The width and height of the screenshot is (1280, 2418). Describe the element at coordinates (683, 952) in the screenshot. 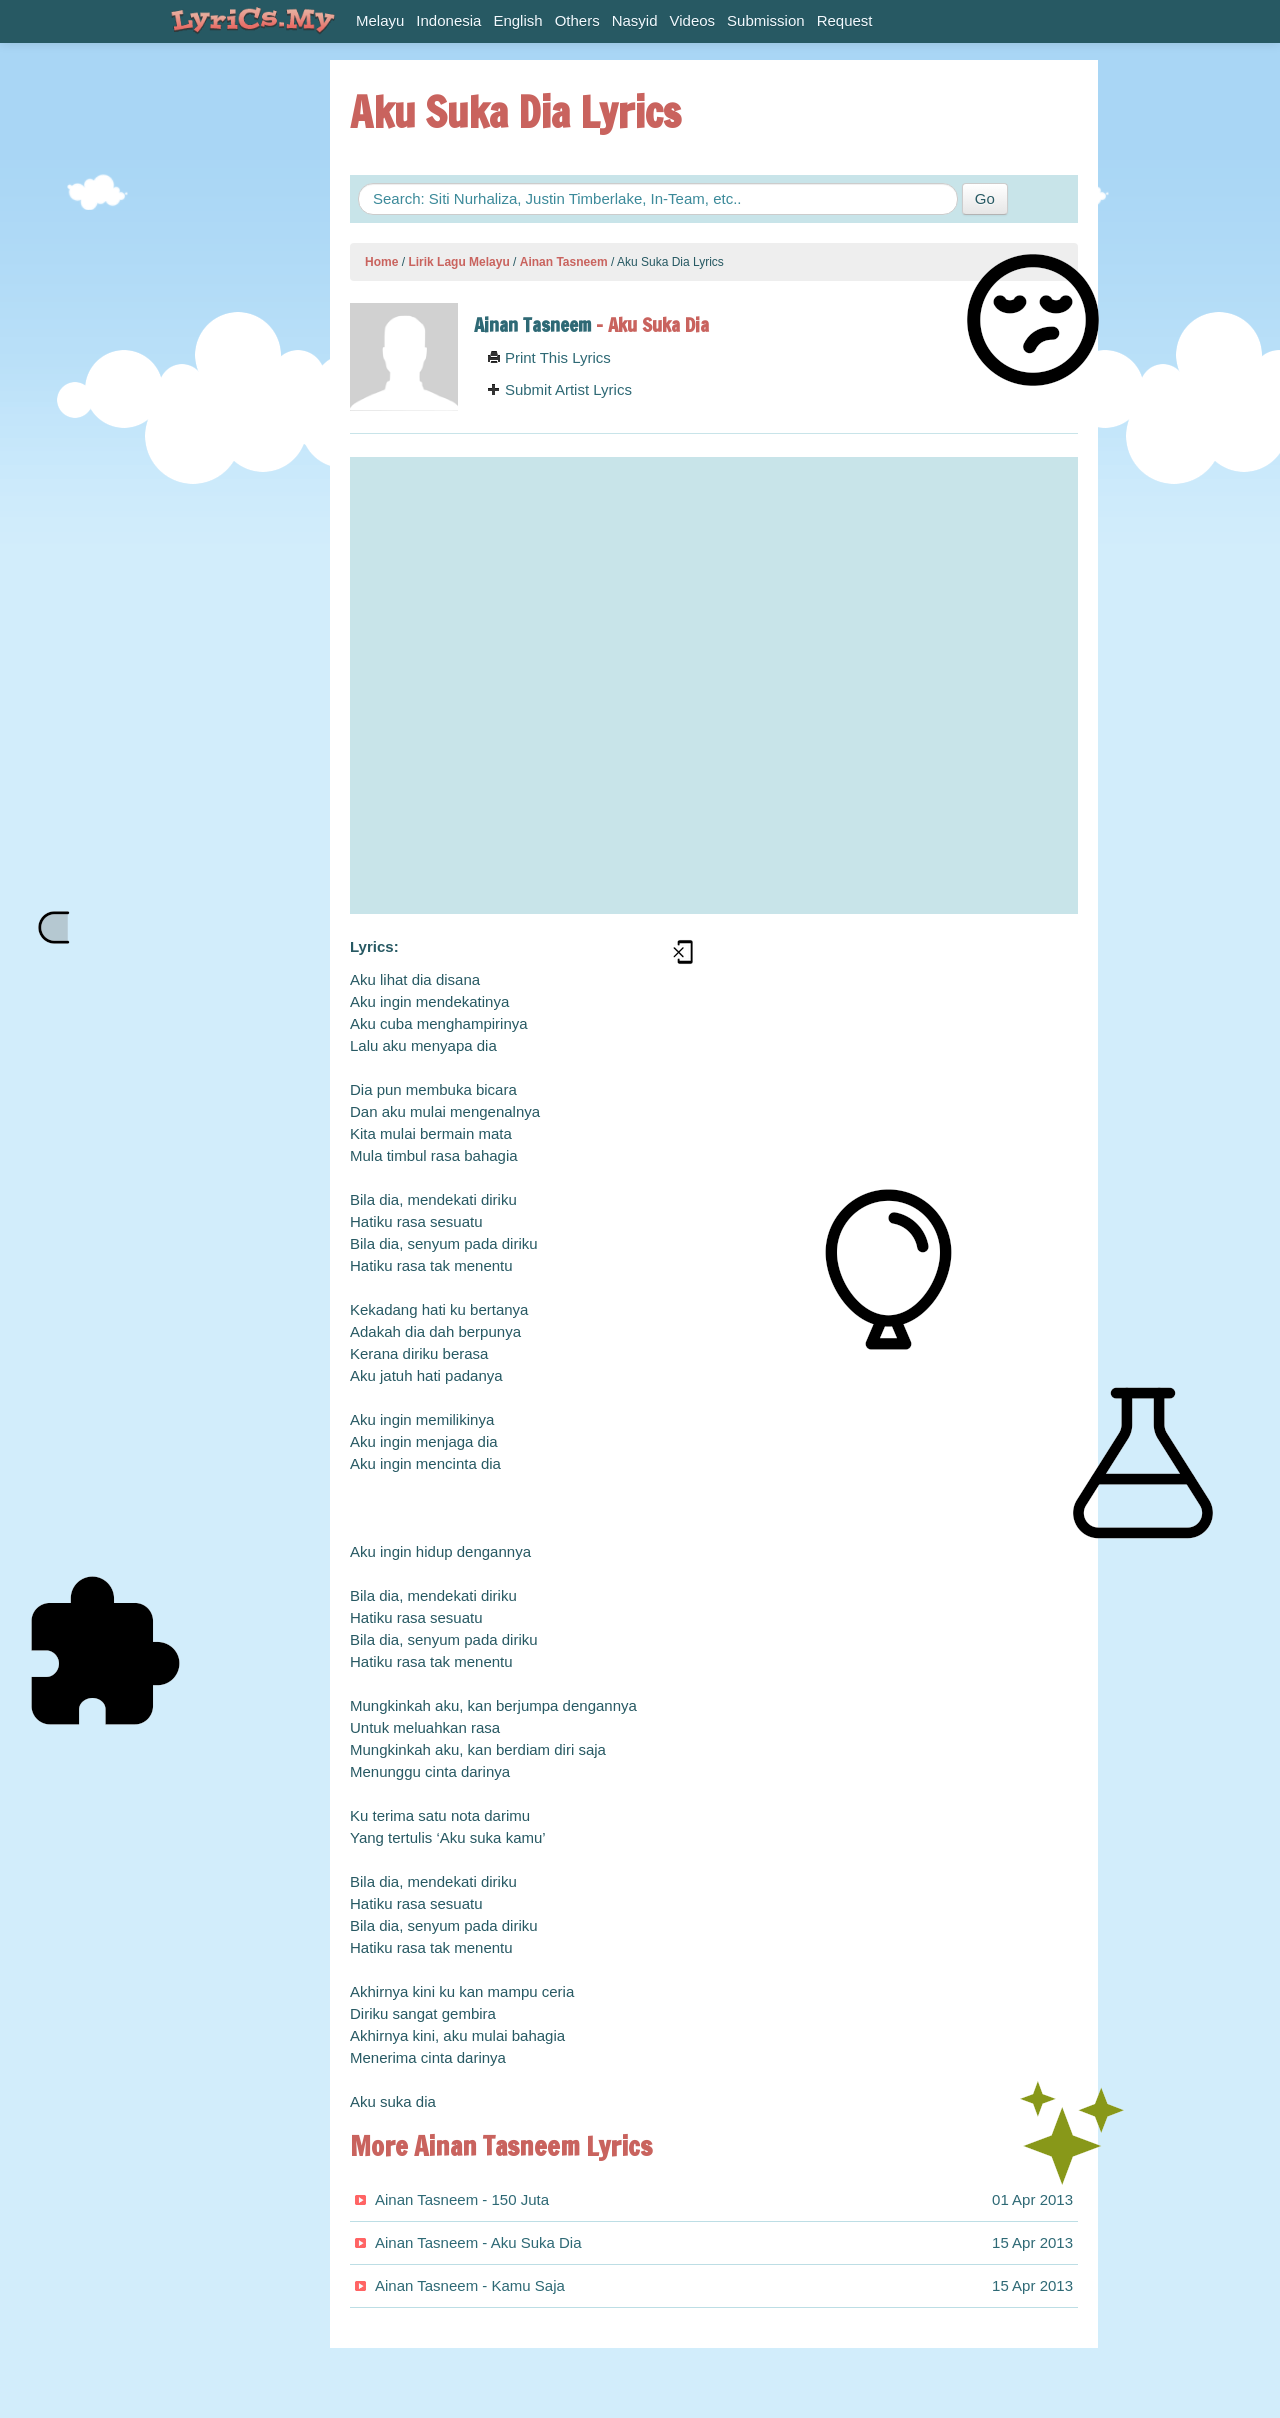

I see `disconnect or unlink a mobile device` at that location.